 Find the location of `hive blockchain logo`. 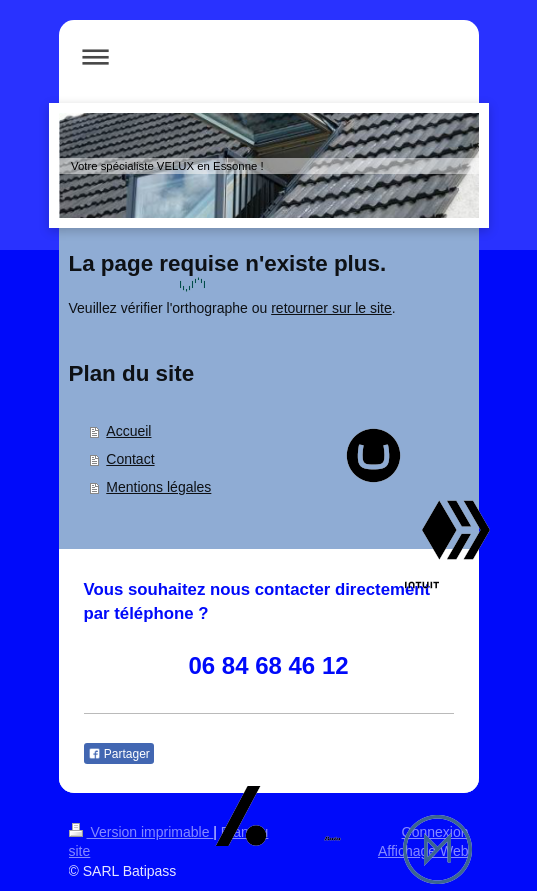

hive blockchain logo is located at coordinates (456, 530).